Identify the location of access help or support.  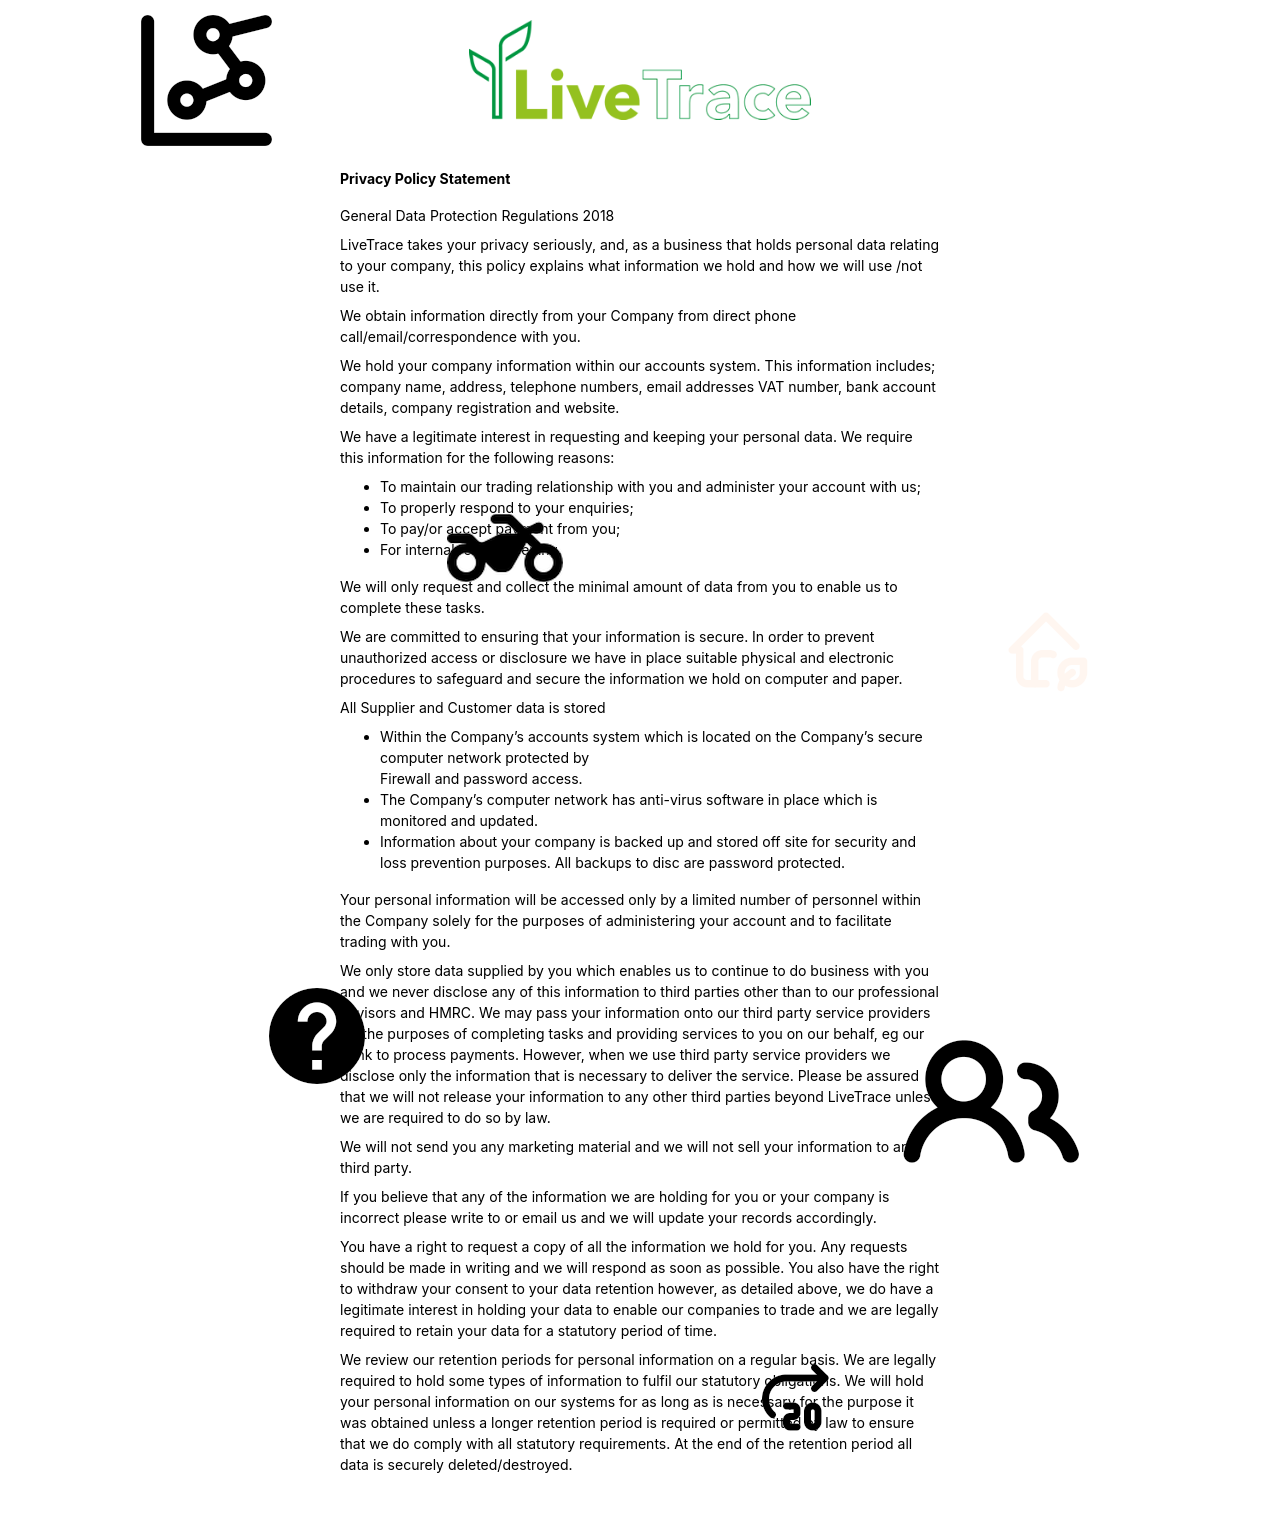
(317, 1036).